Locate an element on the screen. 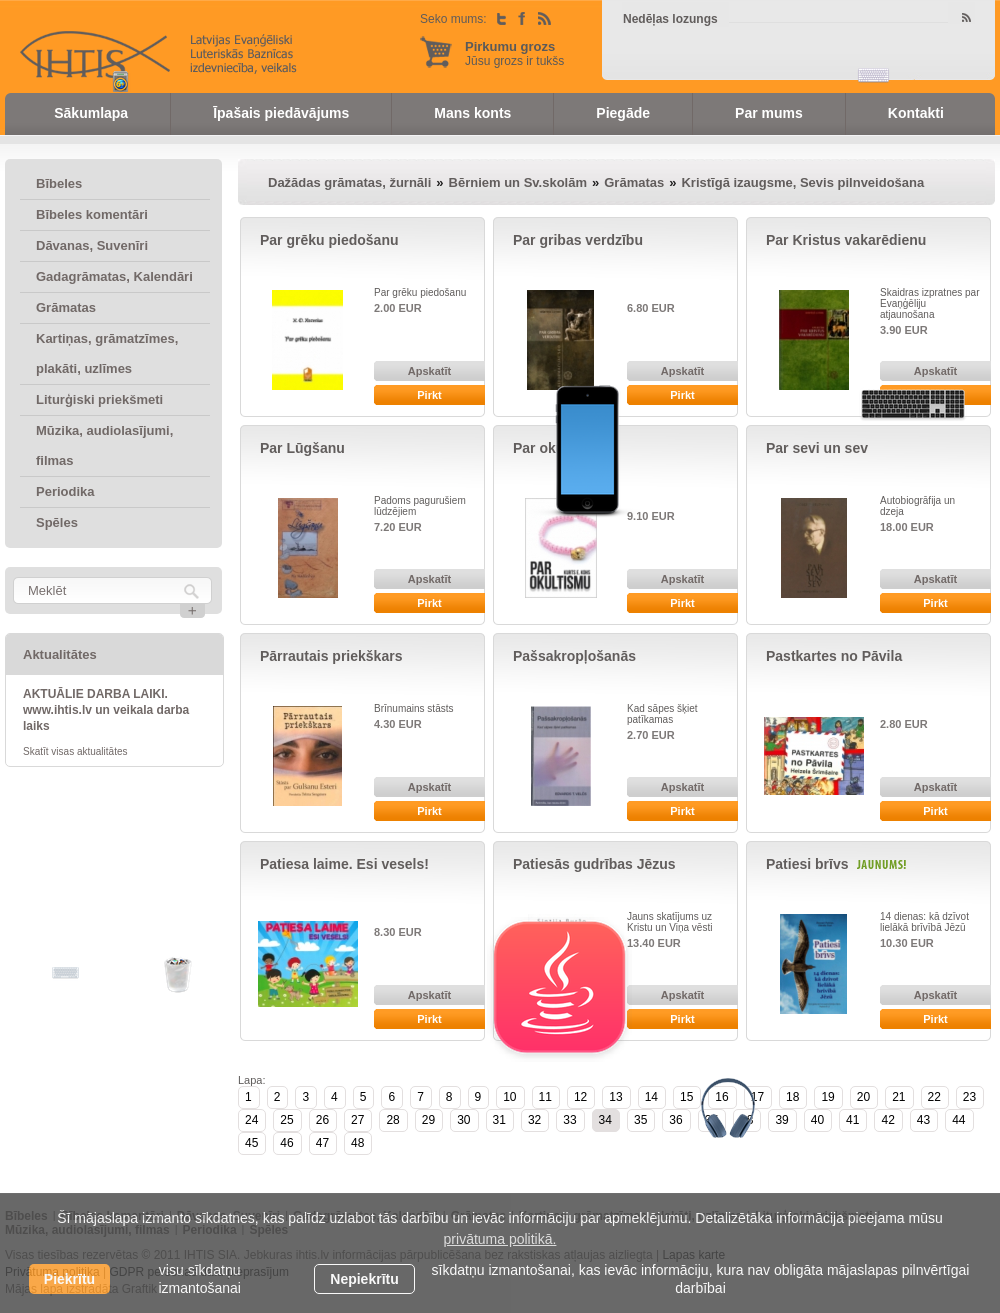  iPod Touch device connected to your computer is located at coordinates (587, 451).